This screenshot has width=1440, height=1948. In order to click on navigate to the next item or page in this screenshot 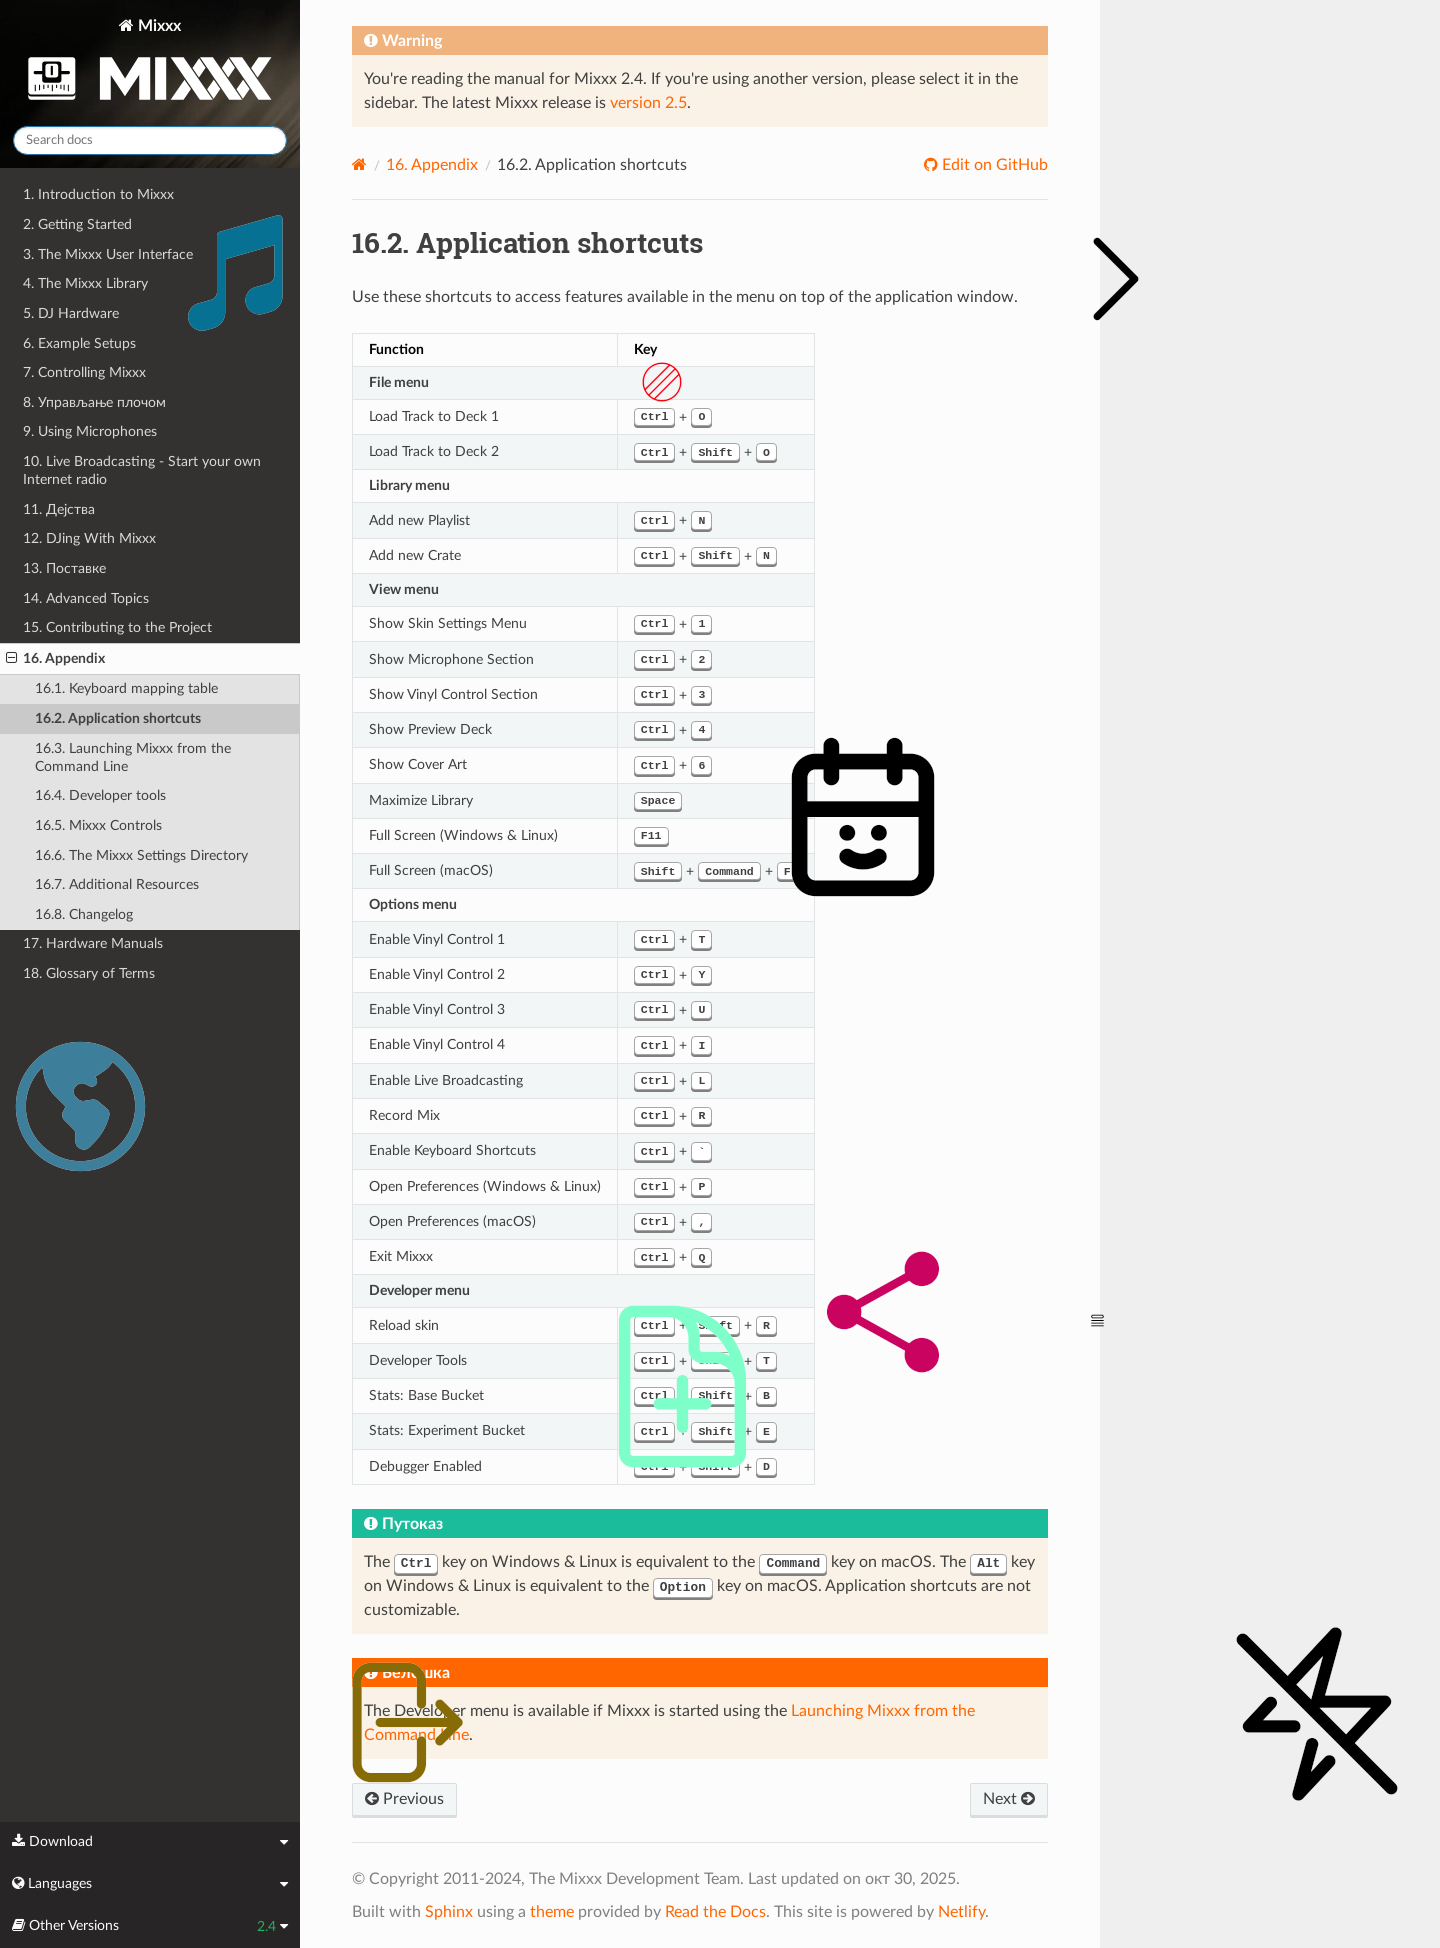, I will do `click(1116, 279)`.